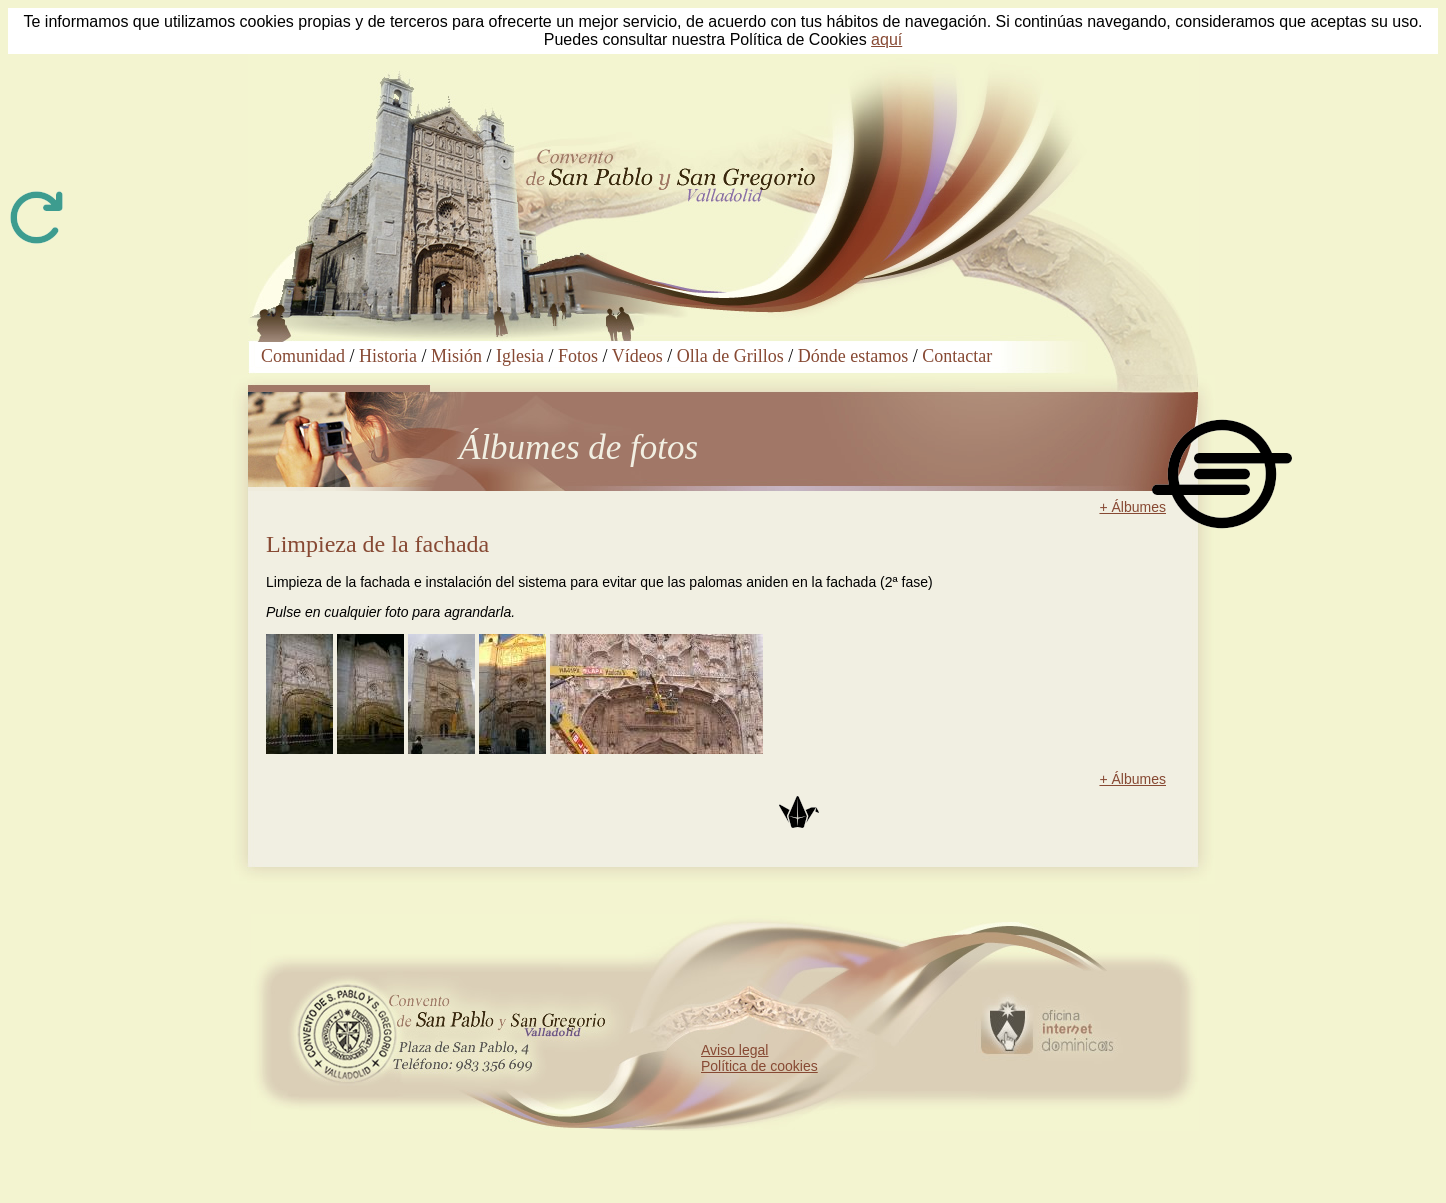  Describe the element at coordinates (1222, 474) in the screenshot. I see `ioxhost web hosting service logo` at that location.